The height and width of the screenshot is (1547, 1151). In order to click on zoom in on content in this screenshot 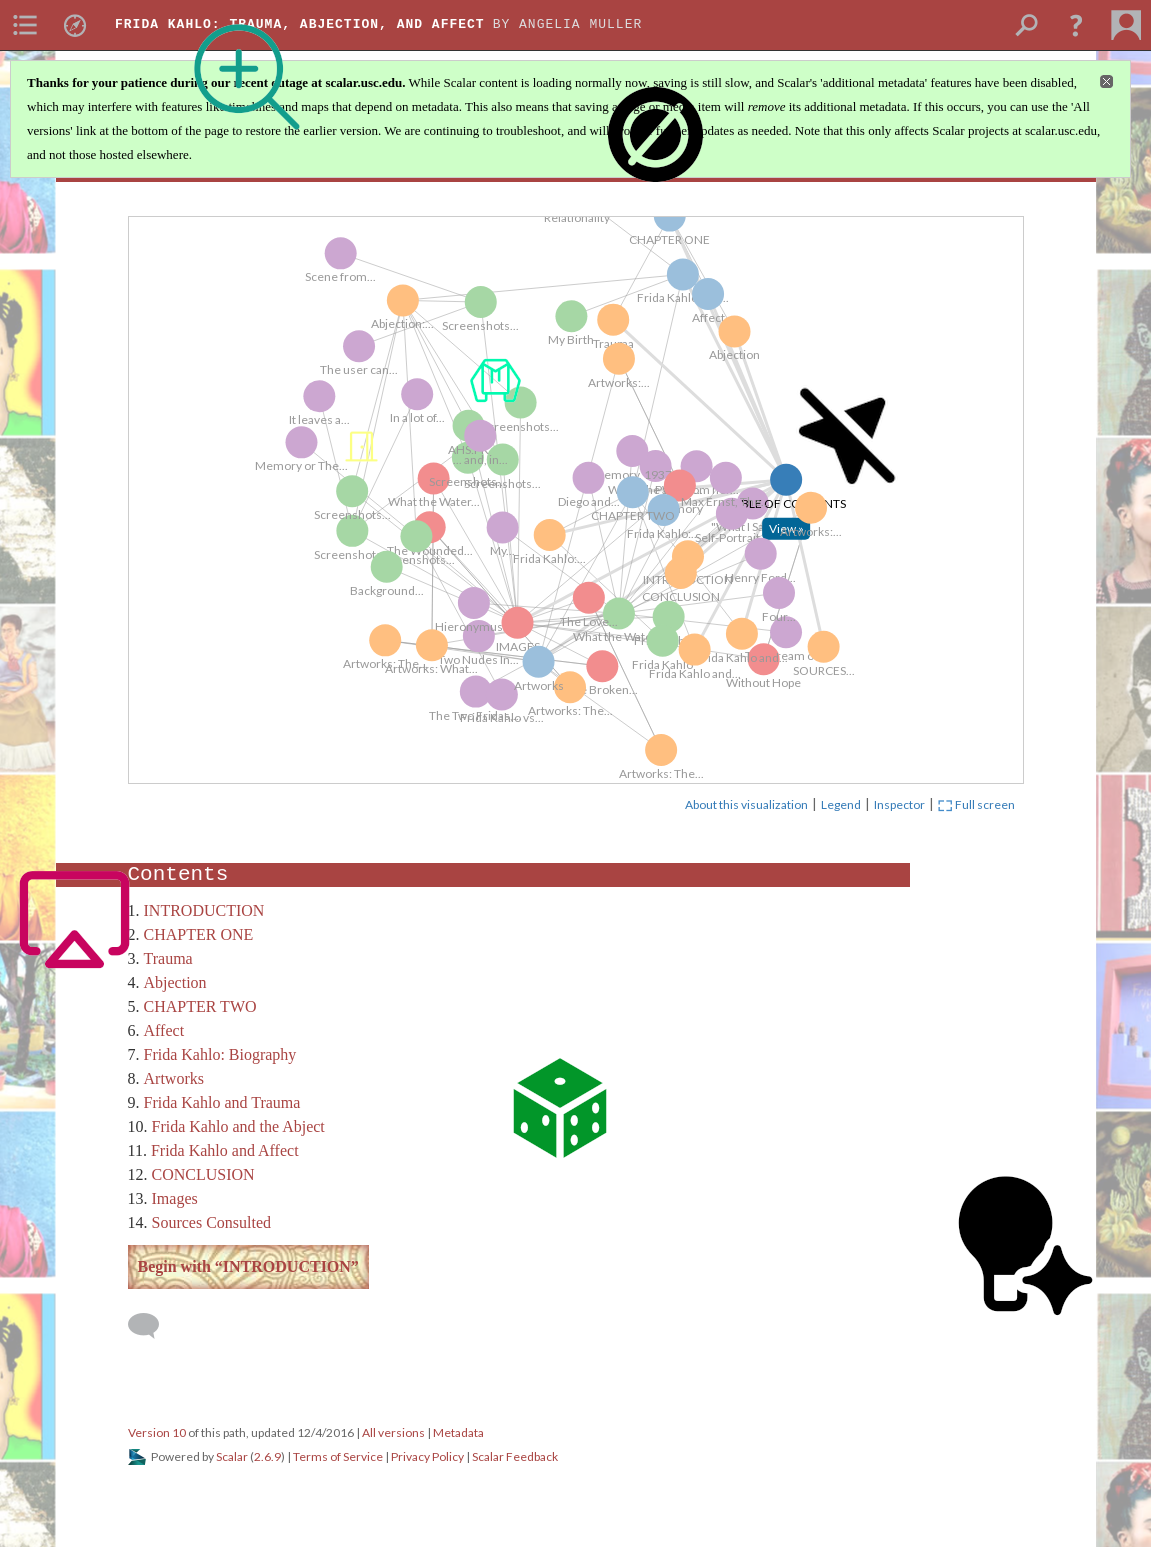, I will do `click(247, 77)`.